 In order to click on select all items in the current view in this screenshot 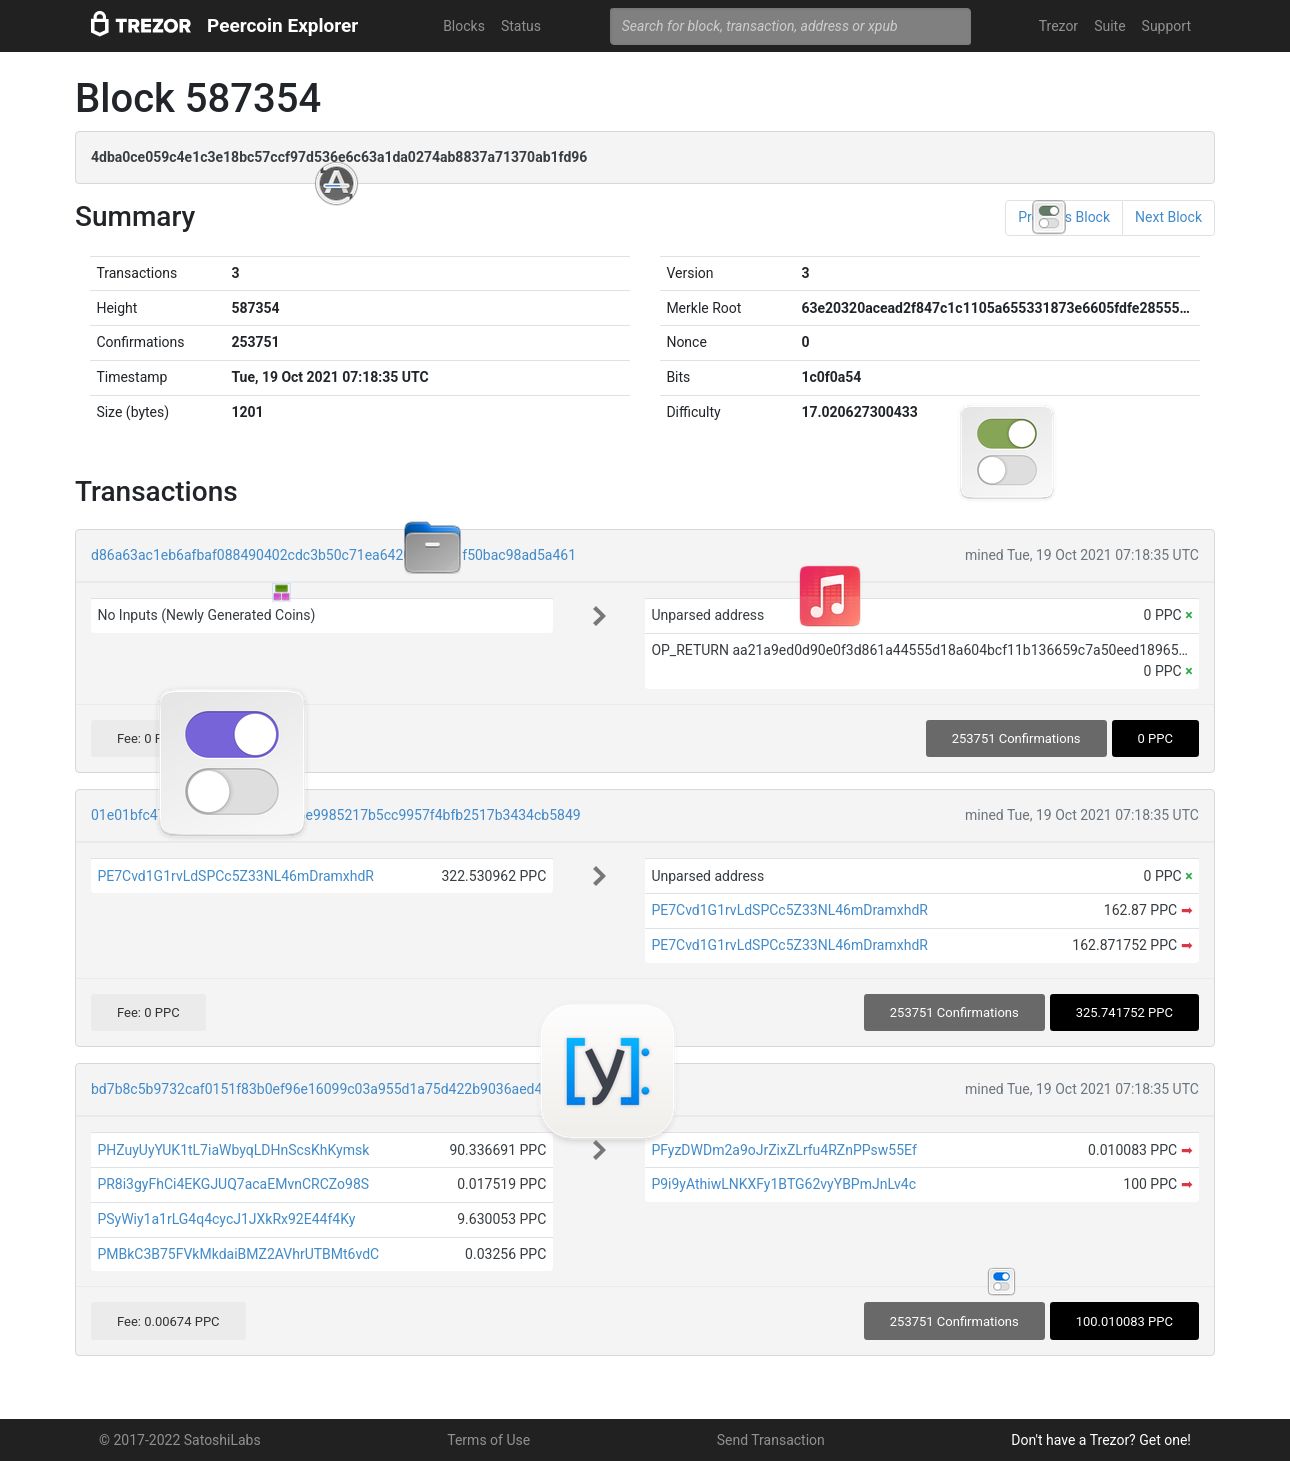, I will do `click(281, 592)`.